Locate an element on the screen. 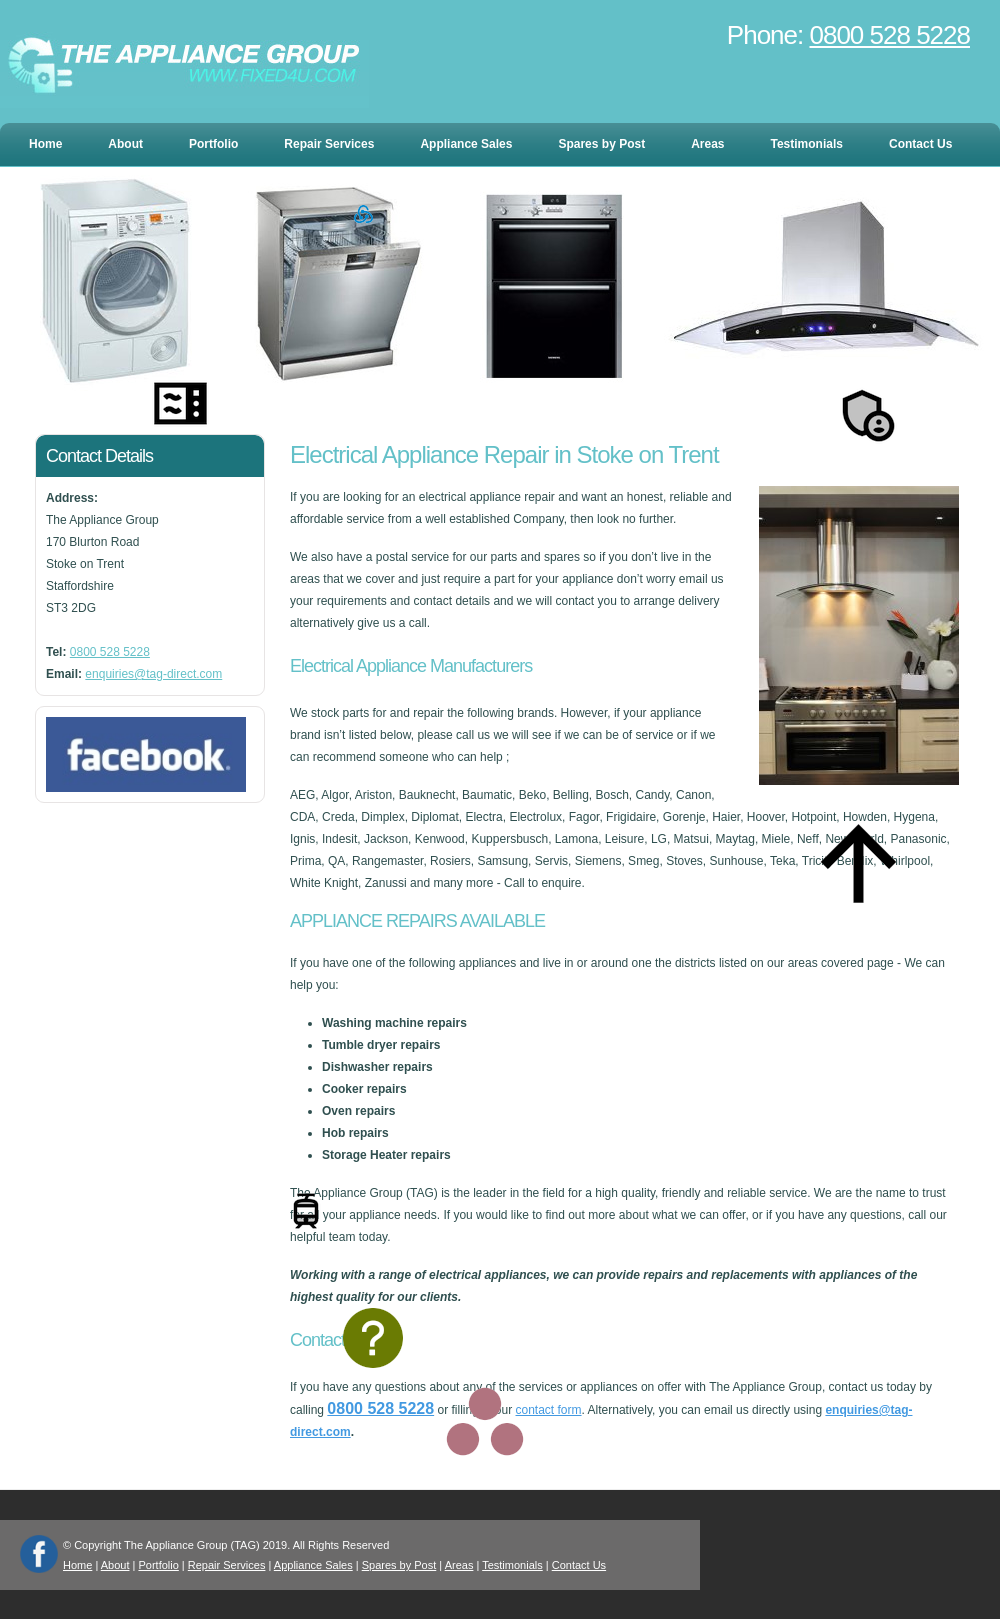 The height and width of the screenshot is (1619, 1000). access admin panel settings is located at coordinates (866, 413).